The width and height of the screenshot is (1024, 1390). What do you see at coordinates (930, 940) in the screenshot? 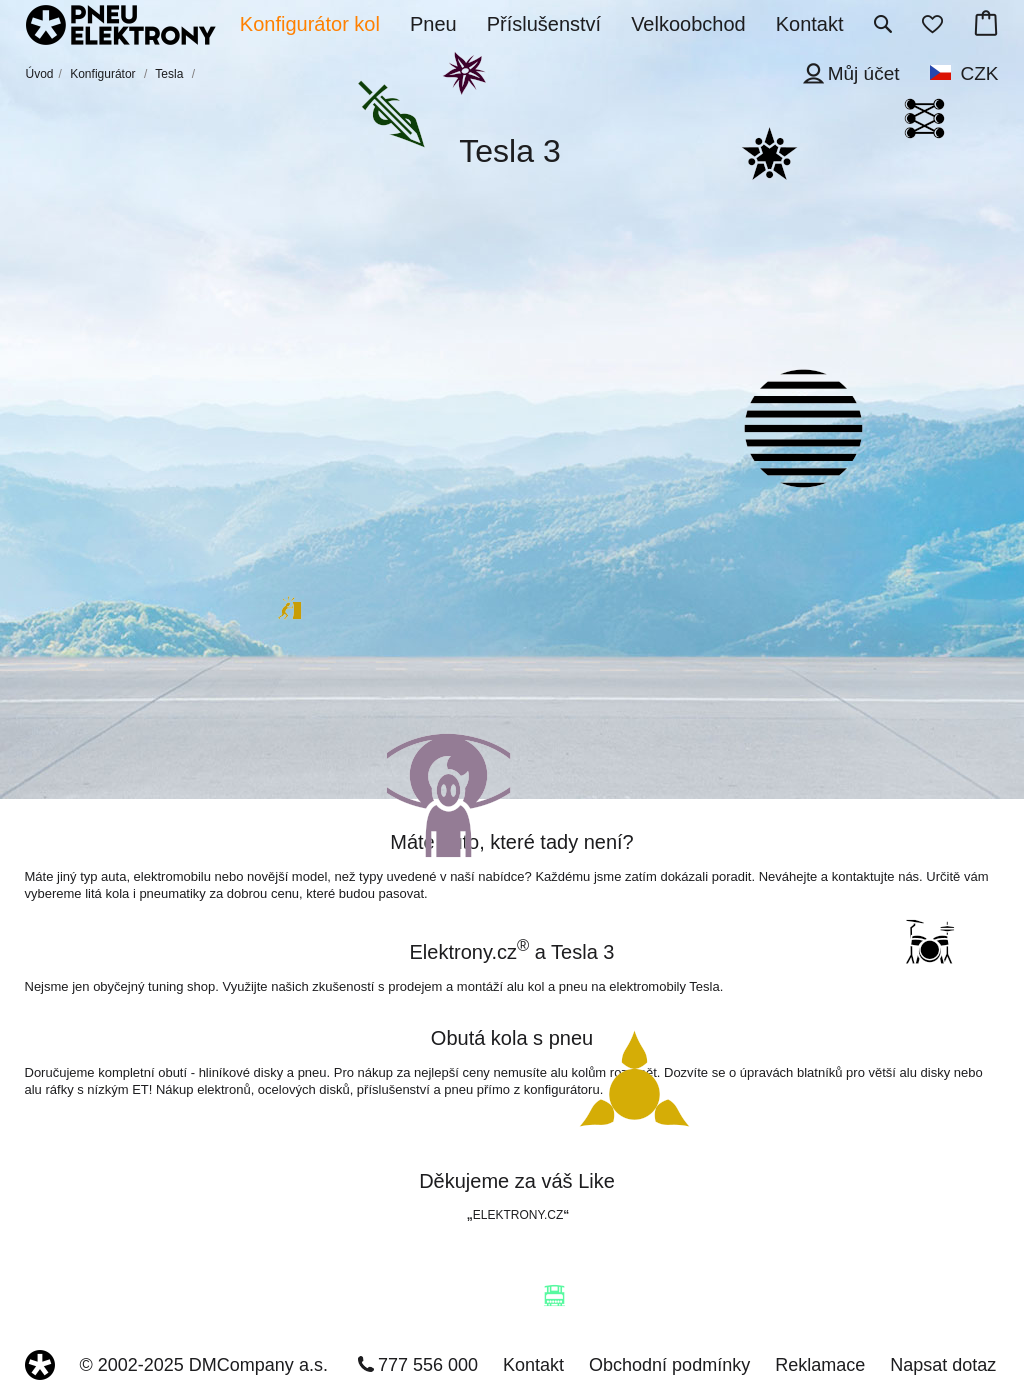
I see `access drum or percussion instruments` at bounding box center [930, 940].